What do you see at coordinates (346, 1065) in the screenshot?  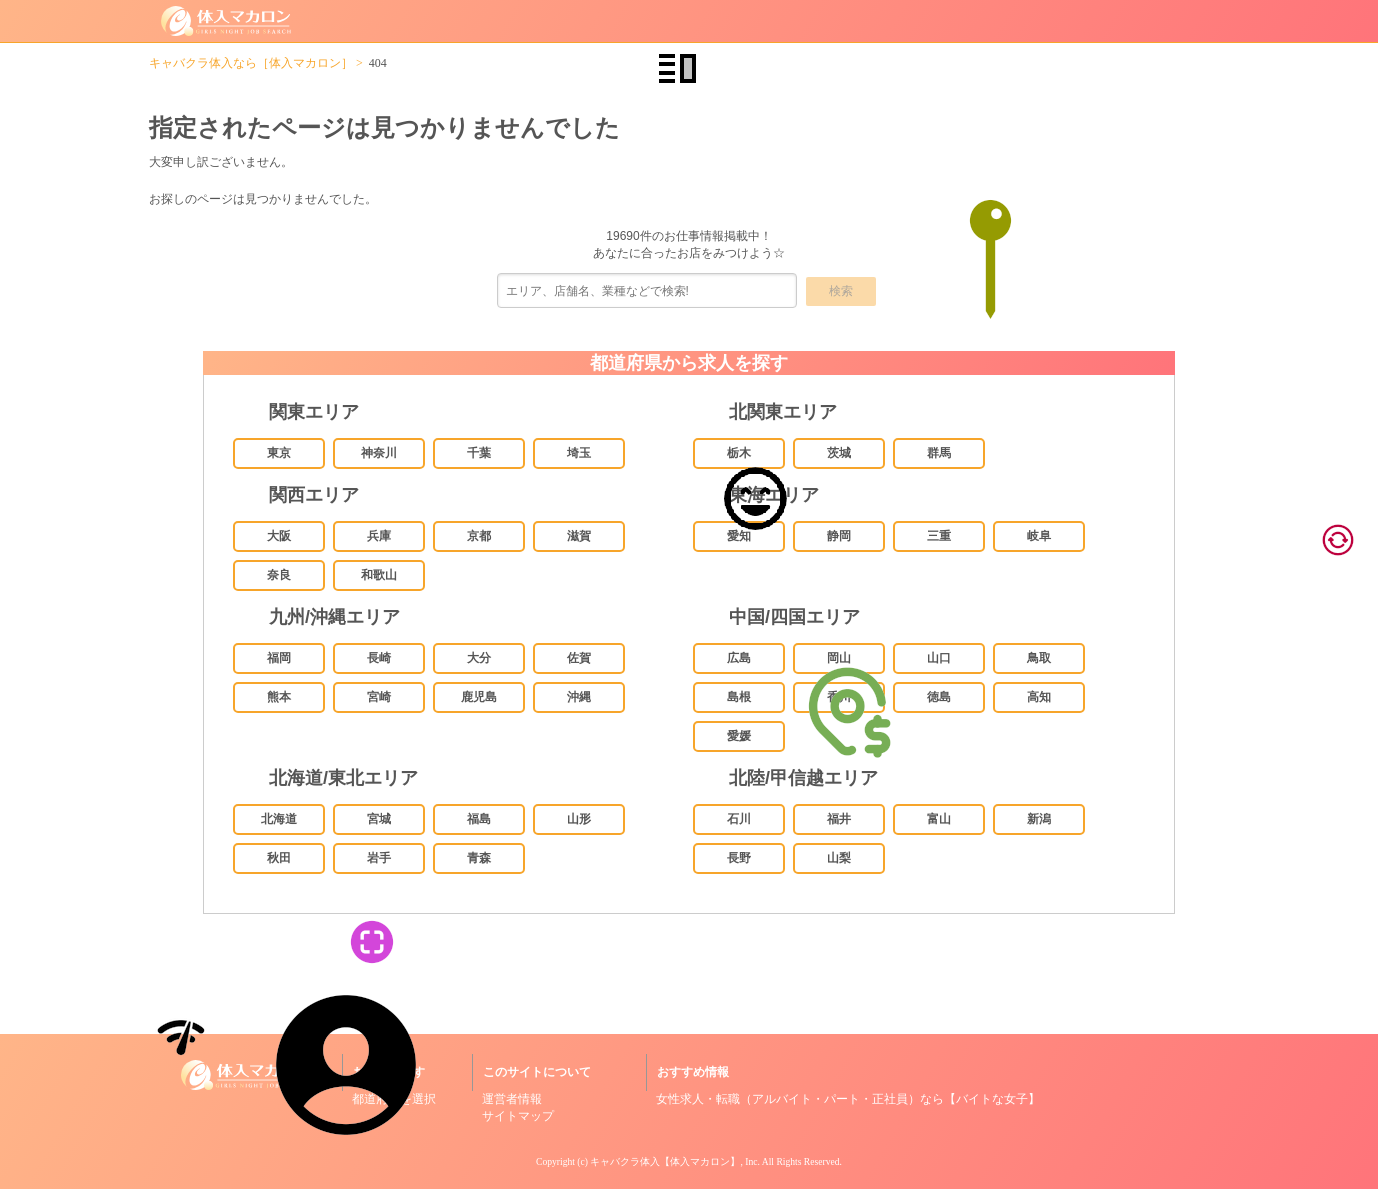 I see `access your profile or account settings` at bounding box center [346, 1065].